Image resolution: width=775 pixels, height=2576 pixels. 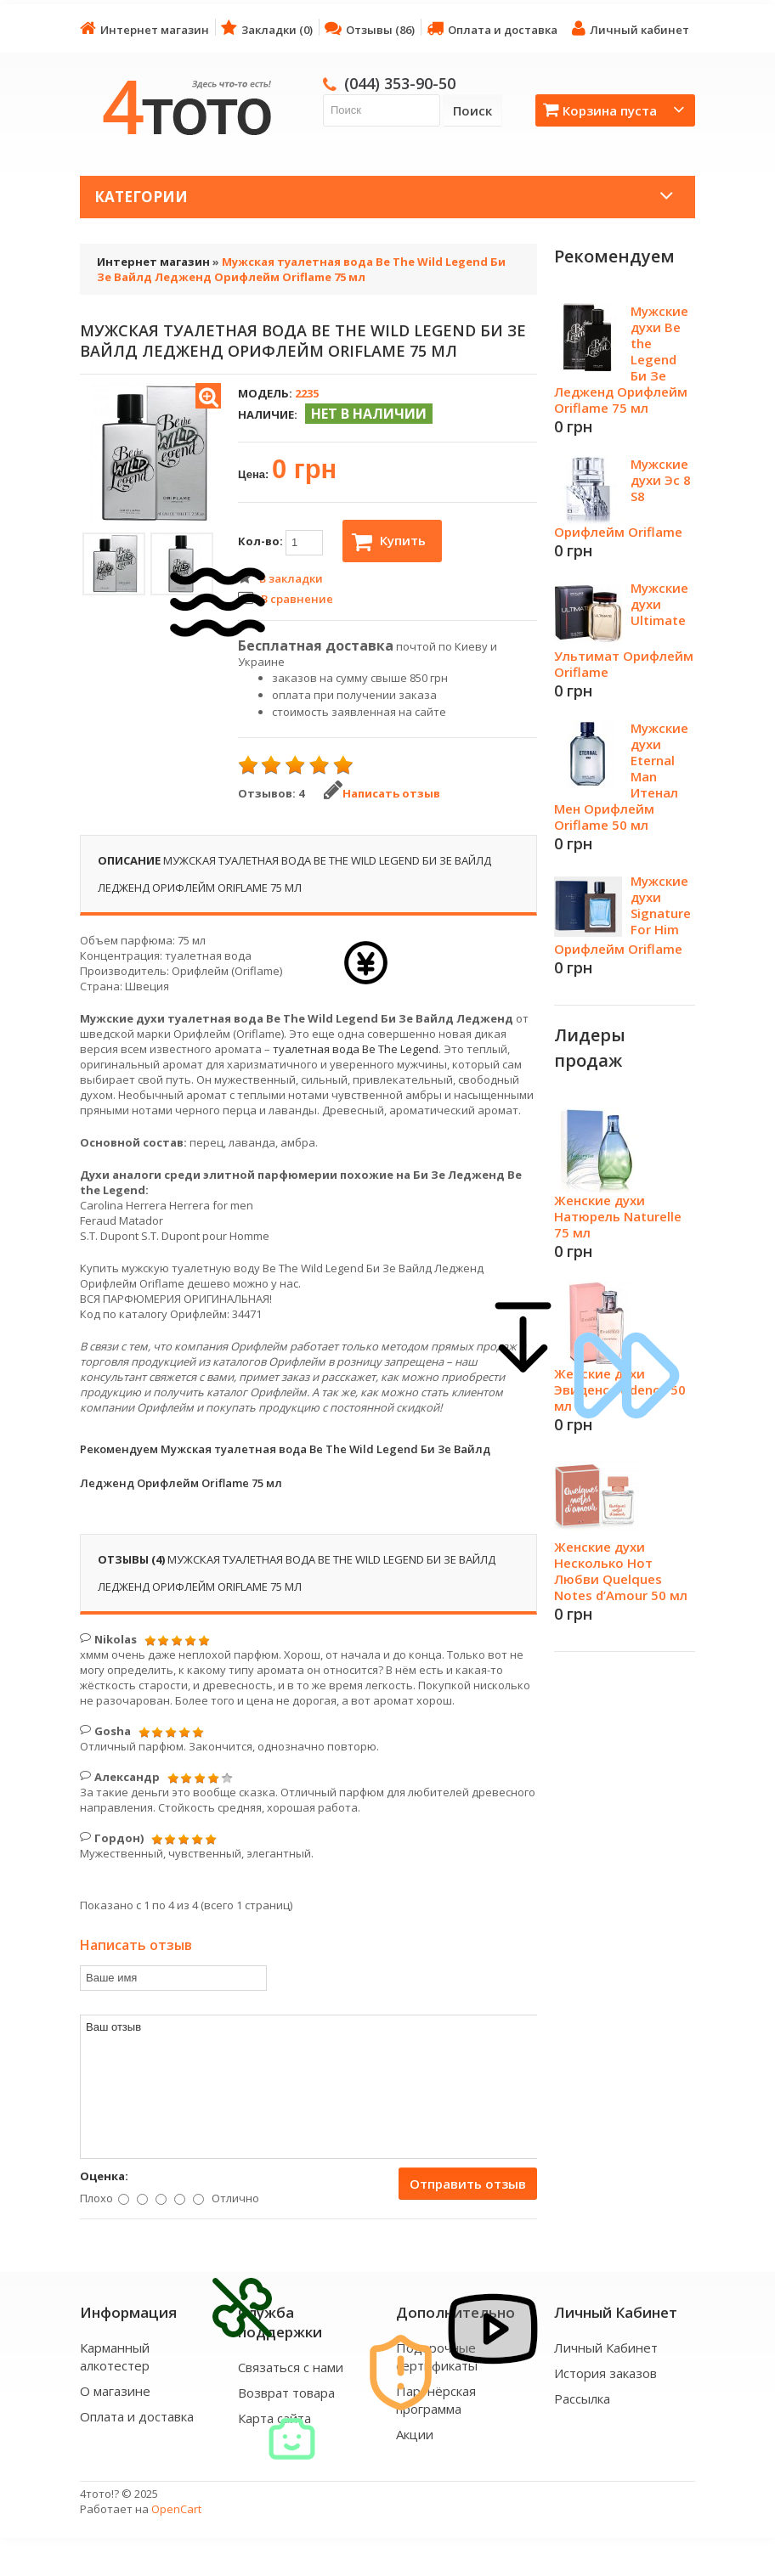 I want to click on security warning or alert detected, so click(x=400, y=2372).